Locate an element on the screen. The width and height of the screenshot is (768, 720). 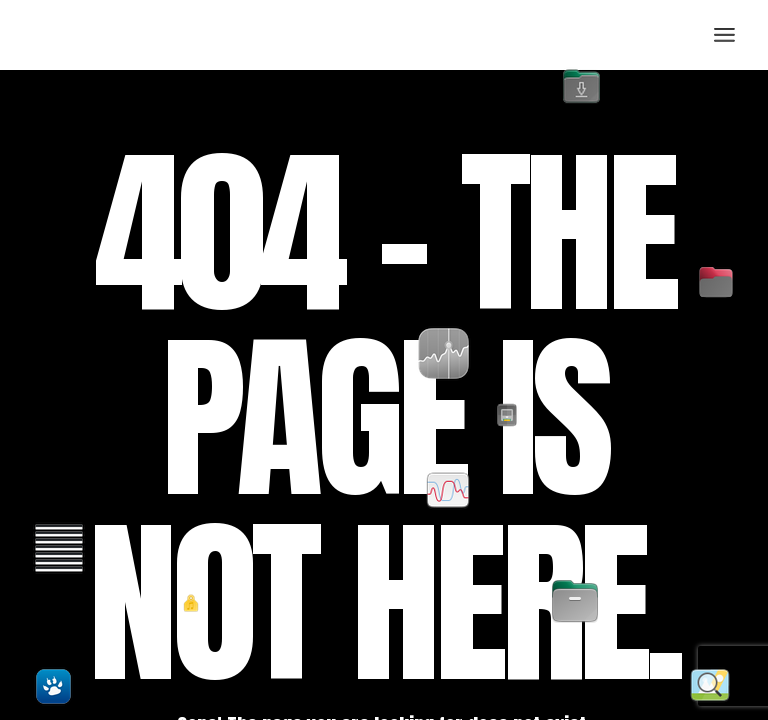
justify text to fill the full width is located at coordinates (59, 548).